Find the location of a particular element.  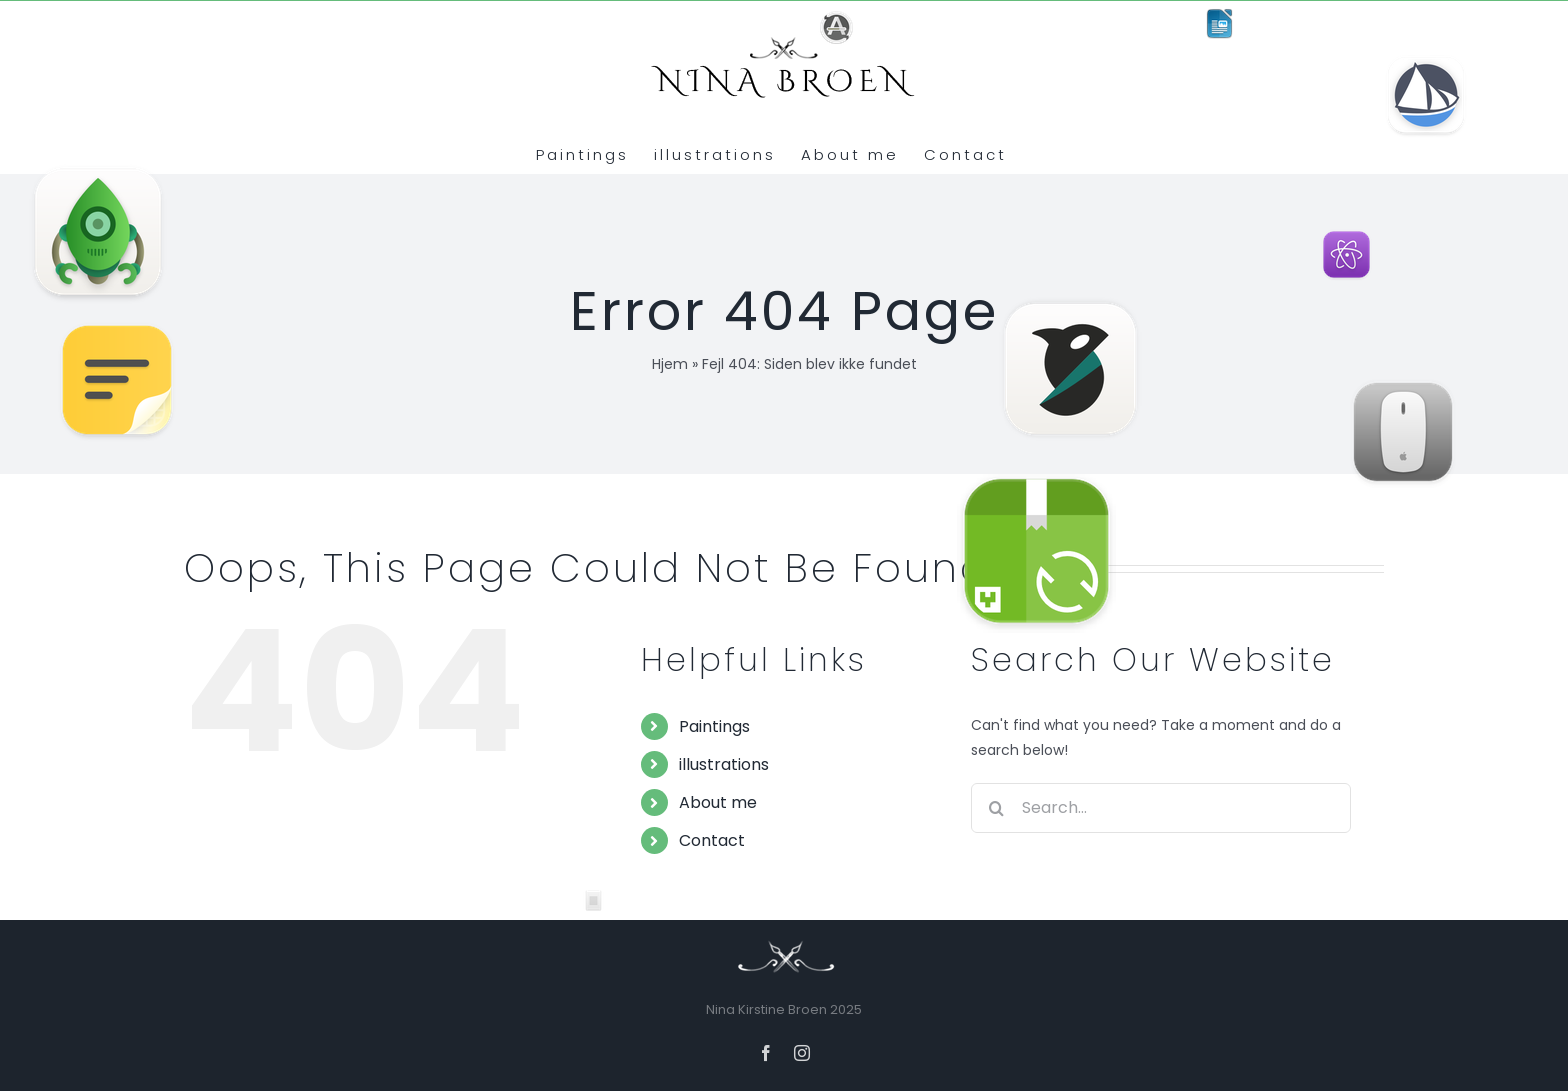

open the stickies app for quick notes is located at coordinates (117, 380).